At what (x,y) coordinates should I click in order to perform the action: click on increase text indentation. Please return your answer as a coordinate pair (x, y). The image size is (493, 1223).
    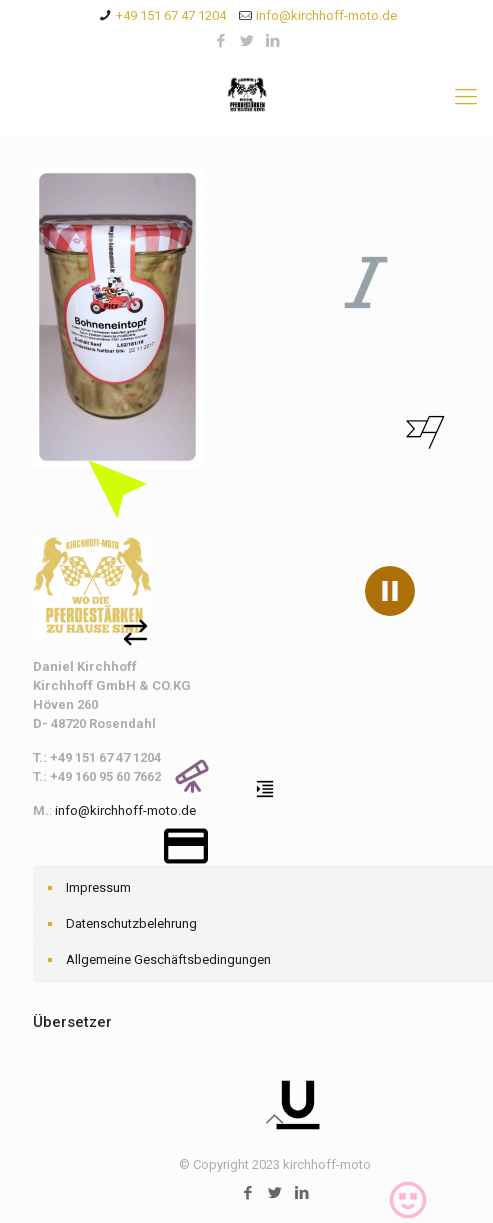
    Looking at the image, I should click on (265, 789).